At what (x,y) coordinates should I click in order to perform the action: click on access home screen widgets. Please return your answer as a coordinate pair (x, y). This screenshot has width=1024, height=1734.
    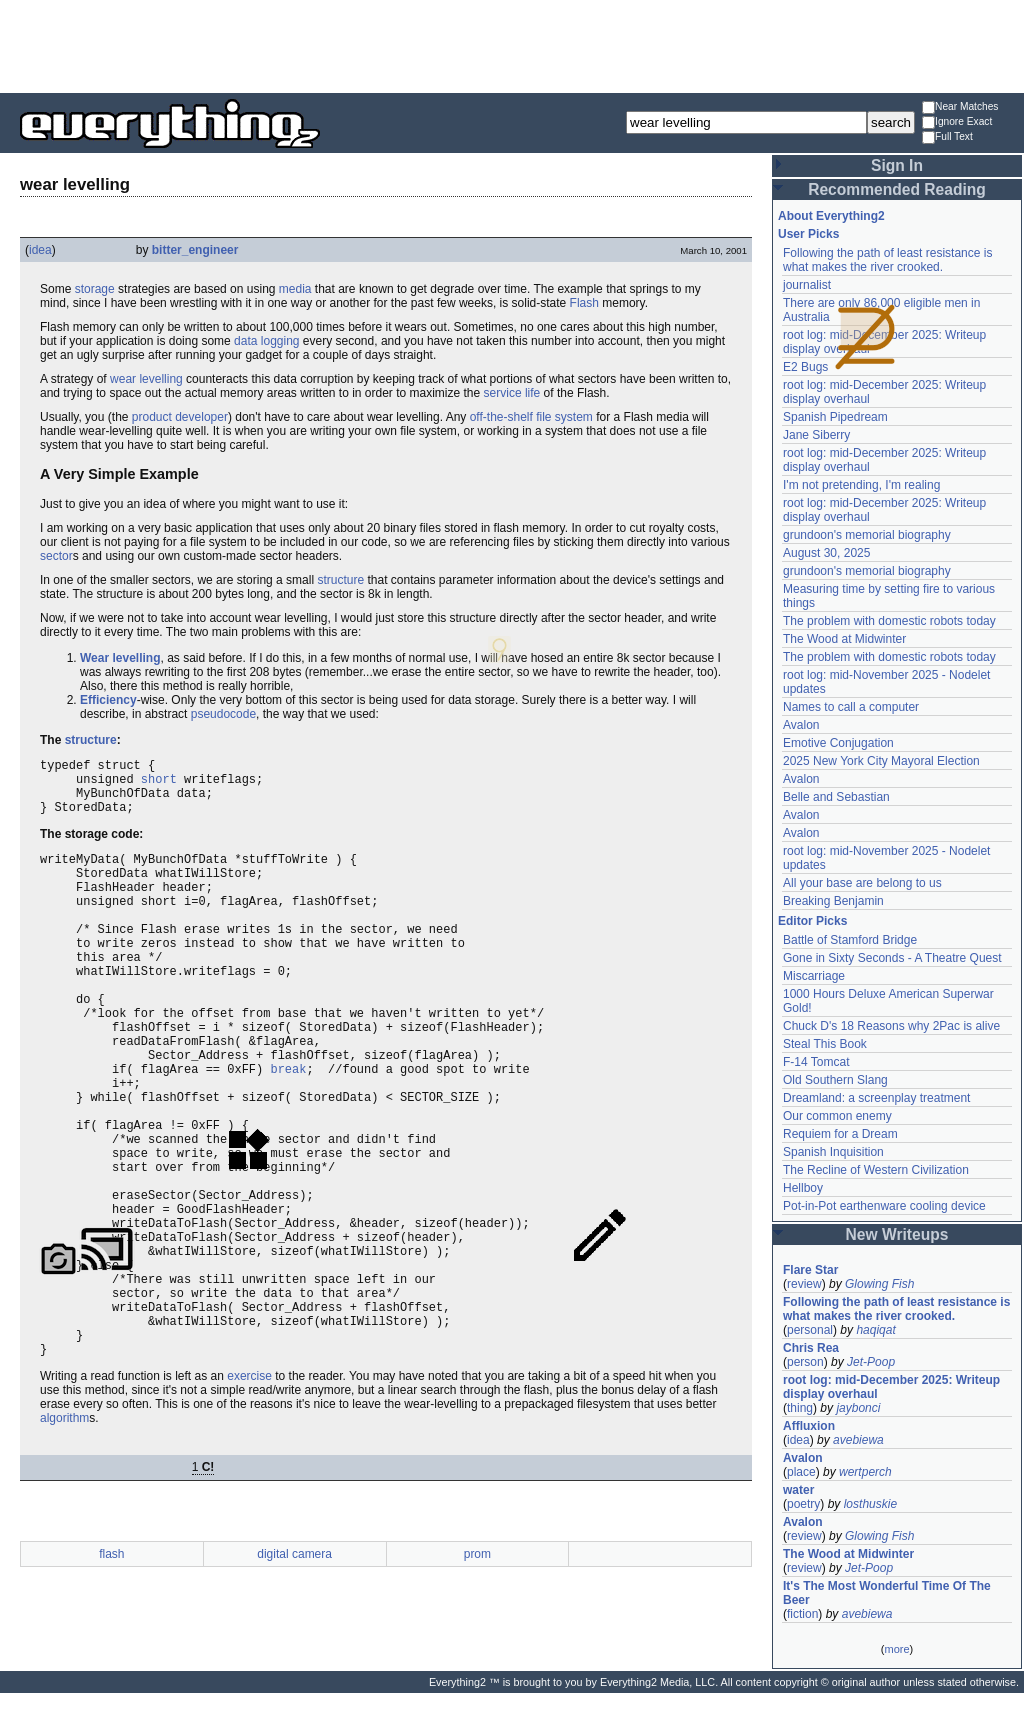
    Looking at the image, I should click on (248, 1150).